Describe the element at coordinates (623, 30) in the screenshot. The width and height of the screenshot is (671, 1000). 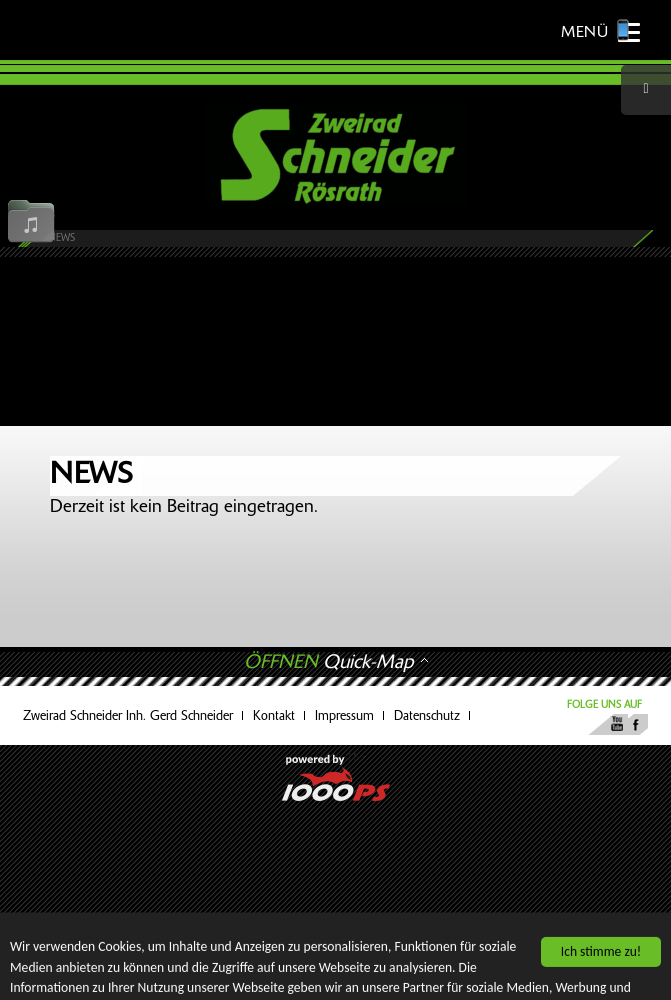
I see `indicates a connected iPhone device` at that location.